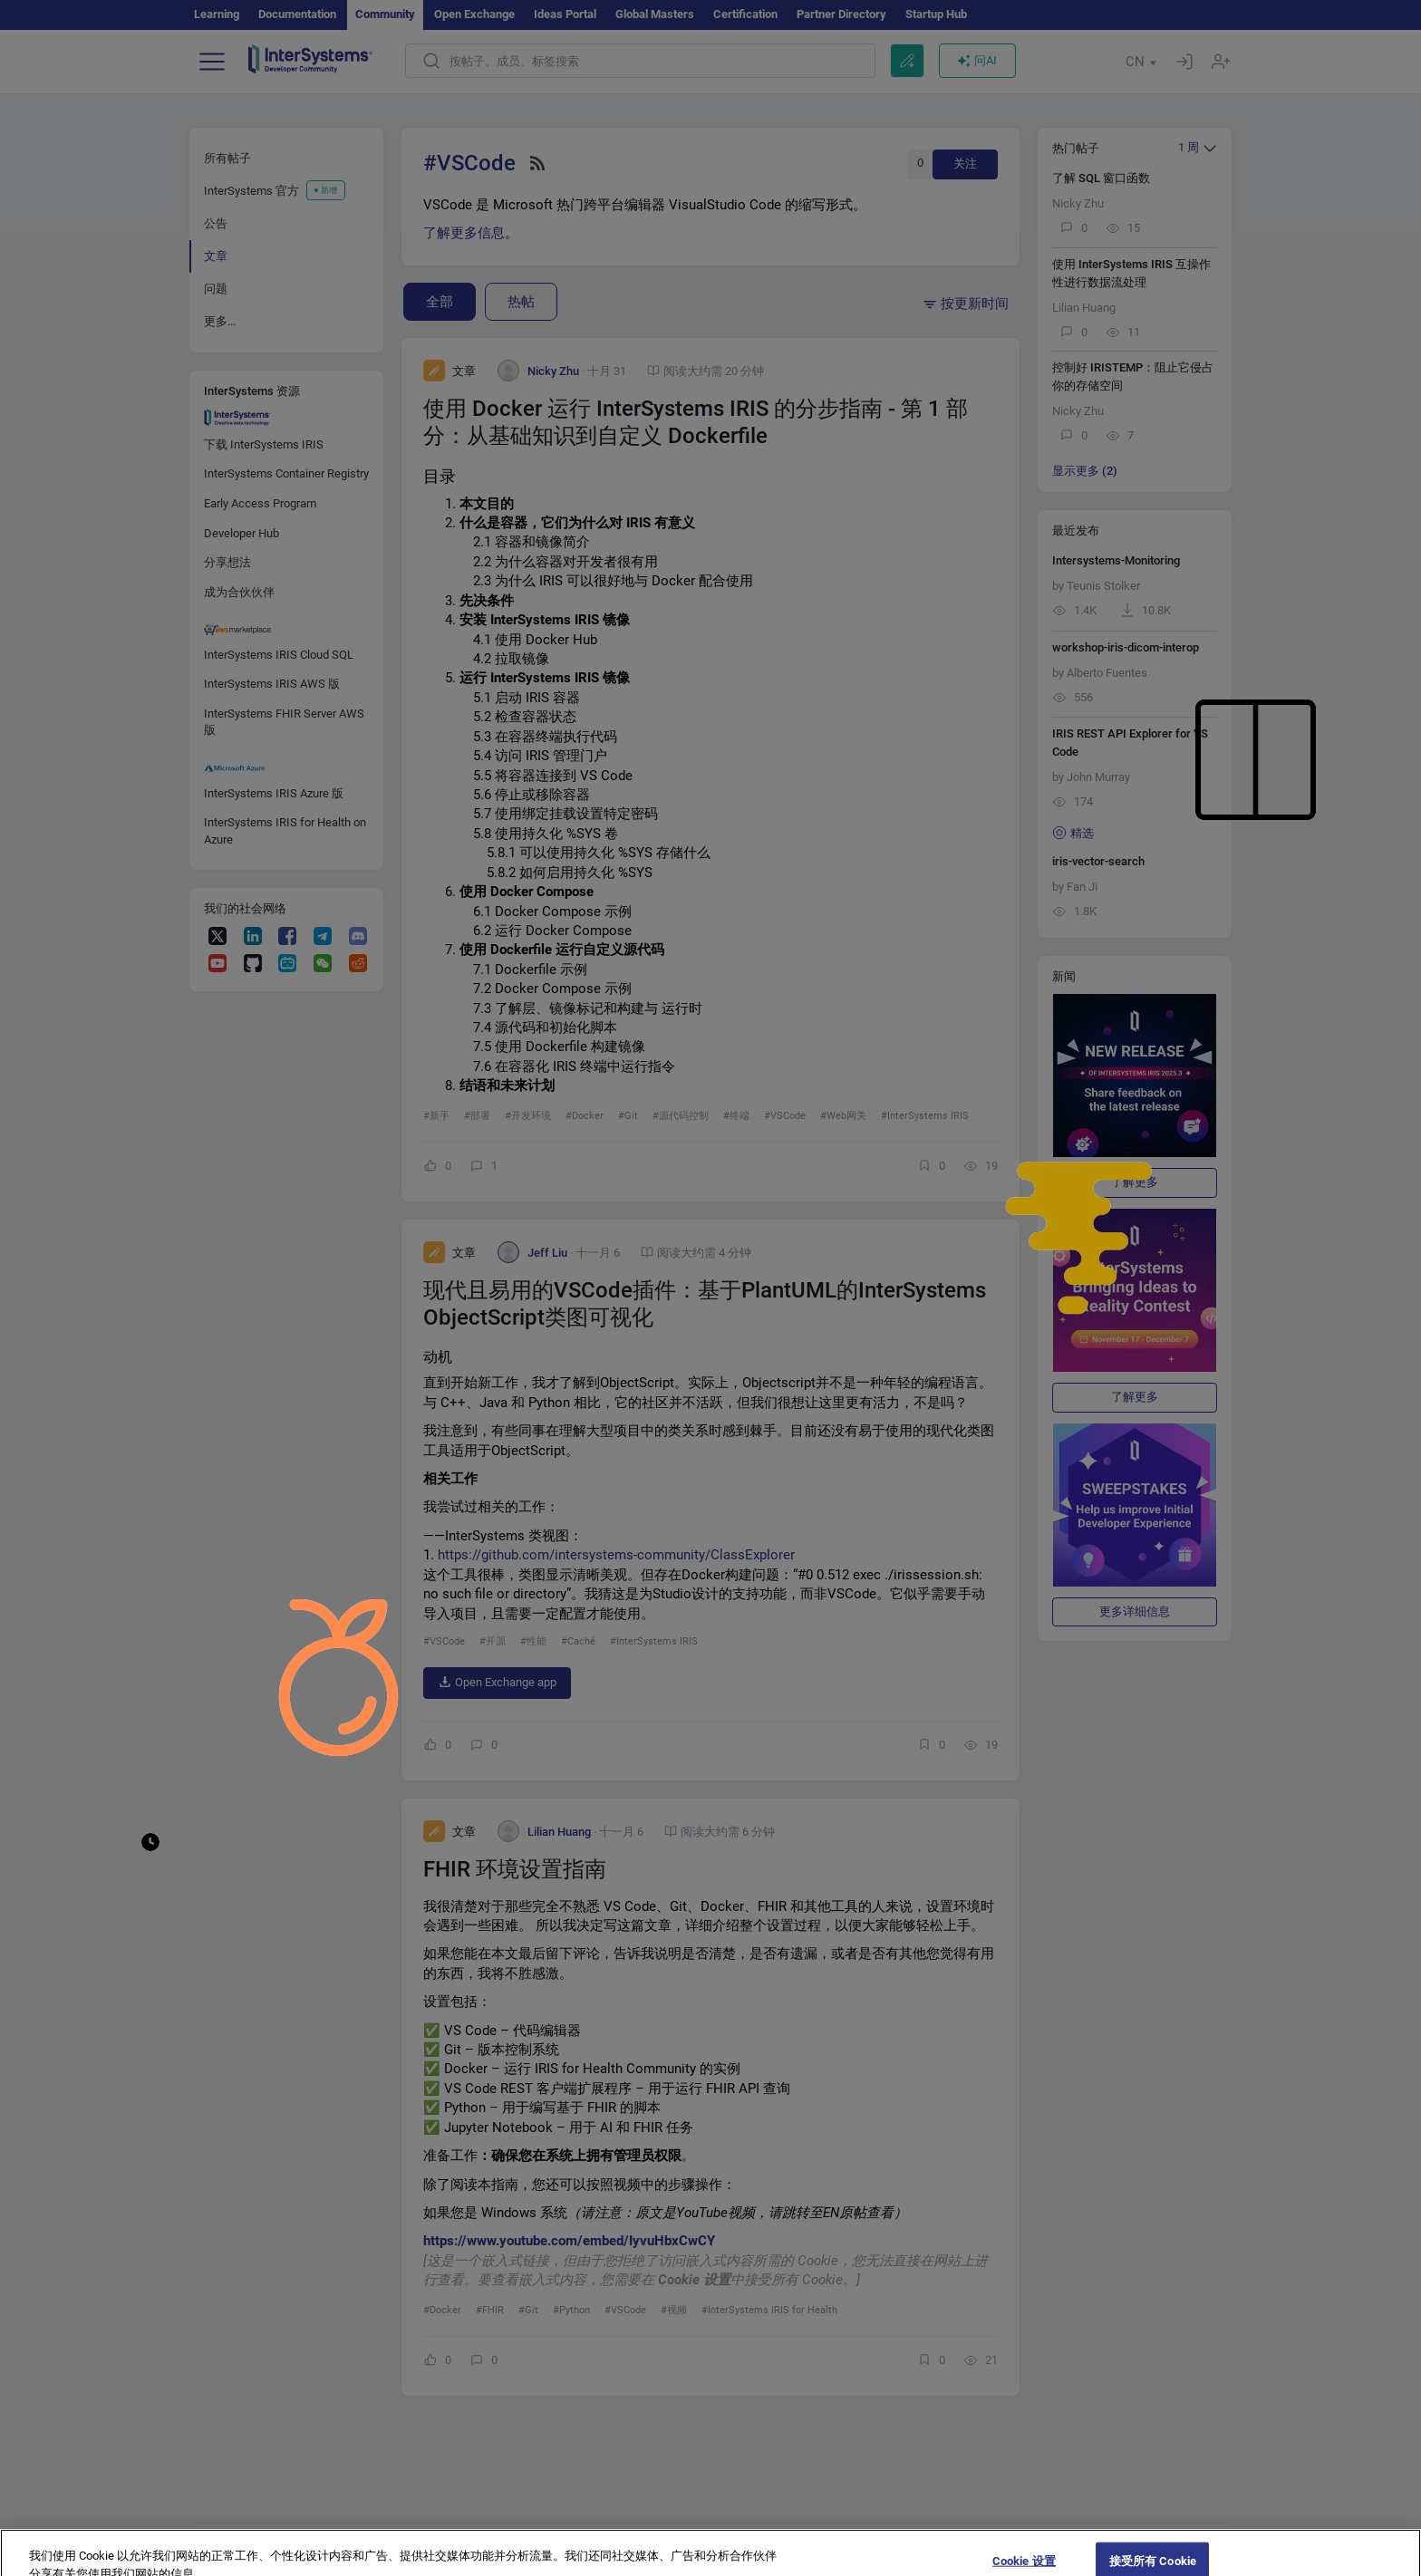  What do you see at coordinates (338, 1680) in the screenshot?
I see `indicates fruit or produce category` at bounding box center [338, 1680].